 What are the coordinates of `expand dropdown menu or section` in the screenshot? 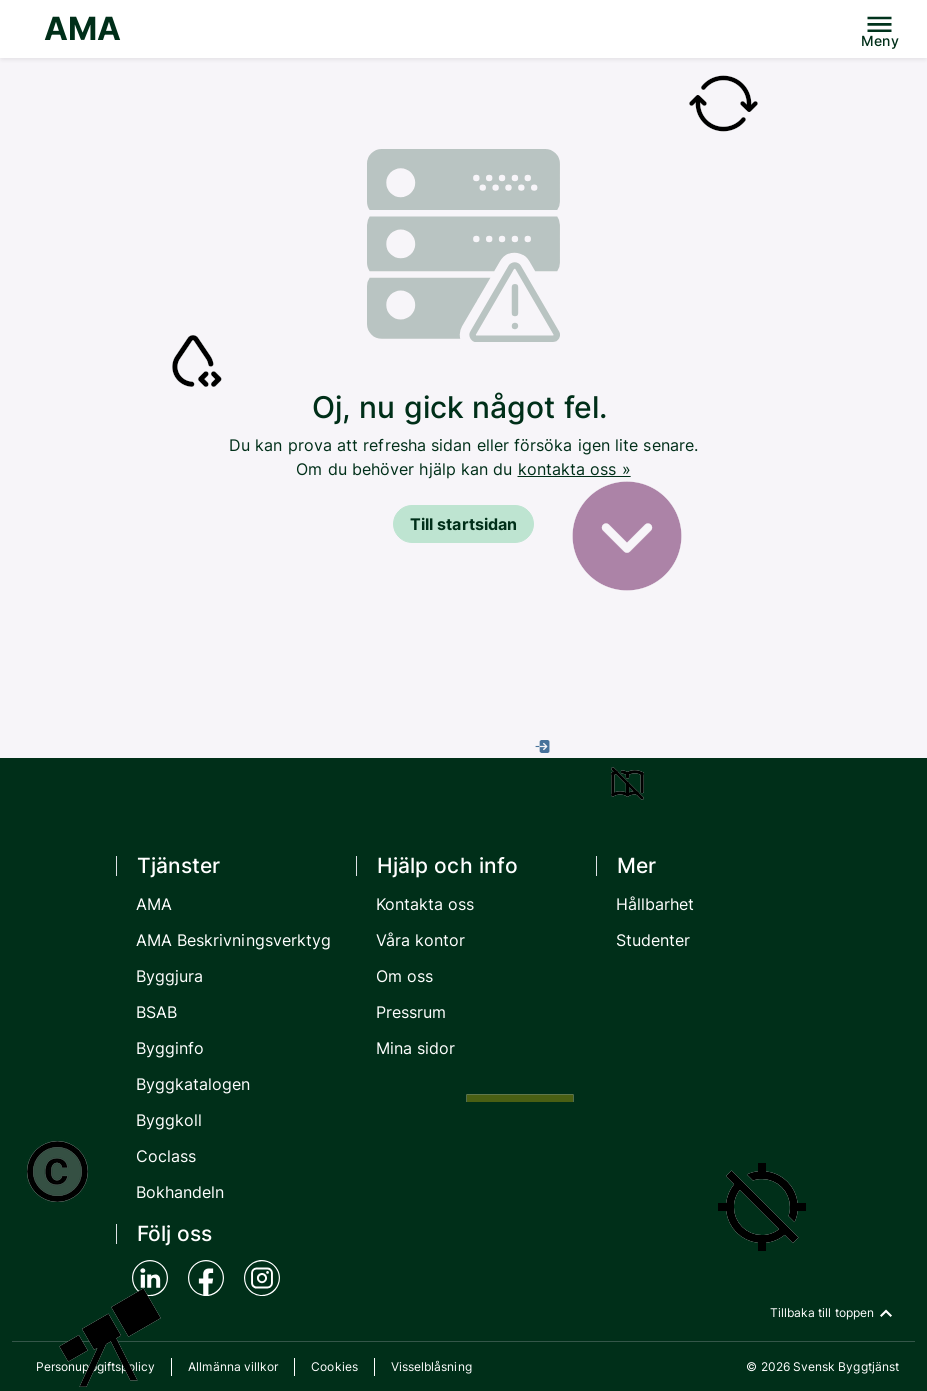 It's located at (627, 536).